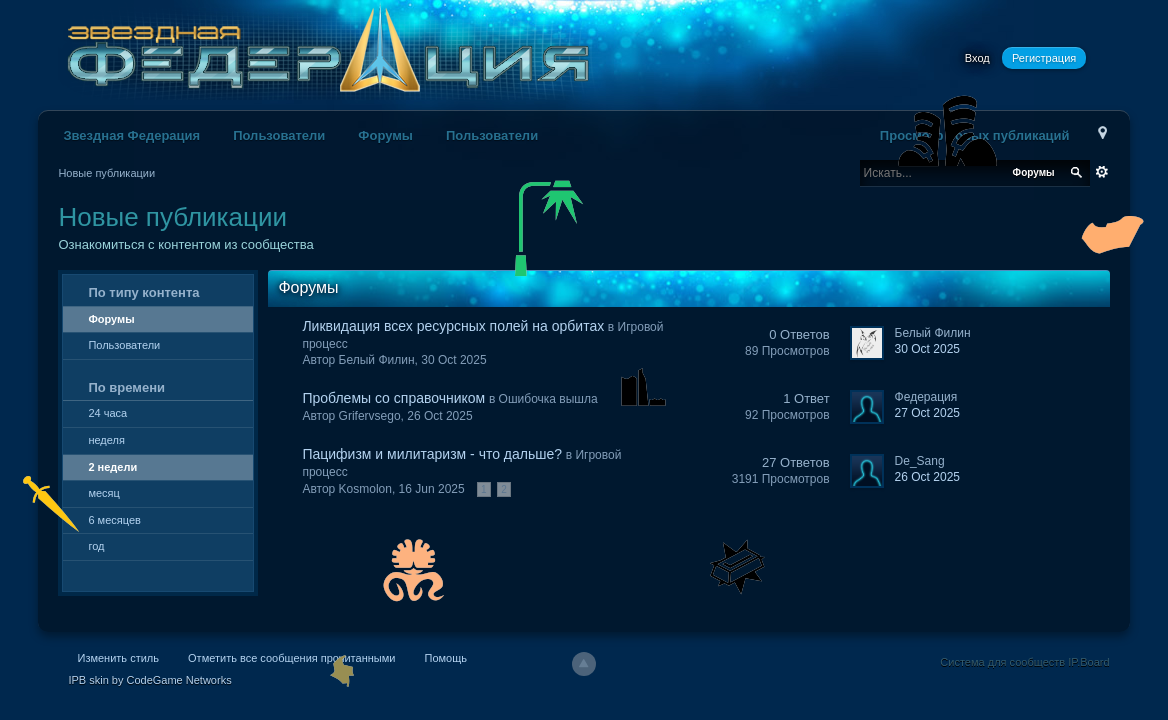 The width and height of the screenshot is (1168, 720). I want to click on select colombia as your country or region, so click(342, 671).